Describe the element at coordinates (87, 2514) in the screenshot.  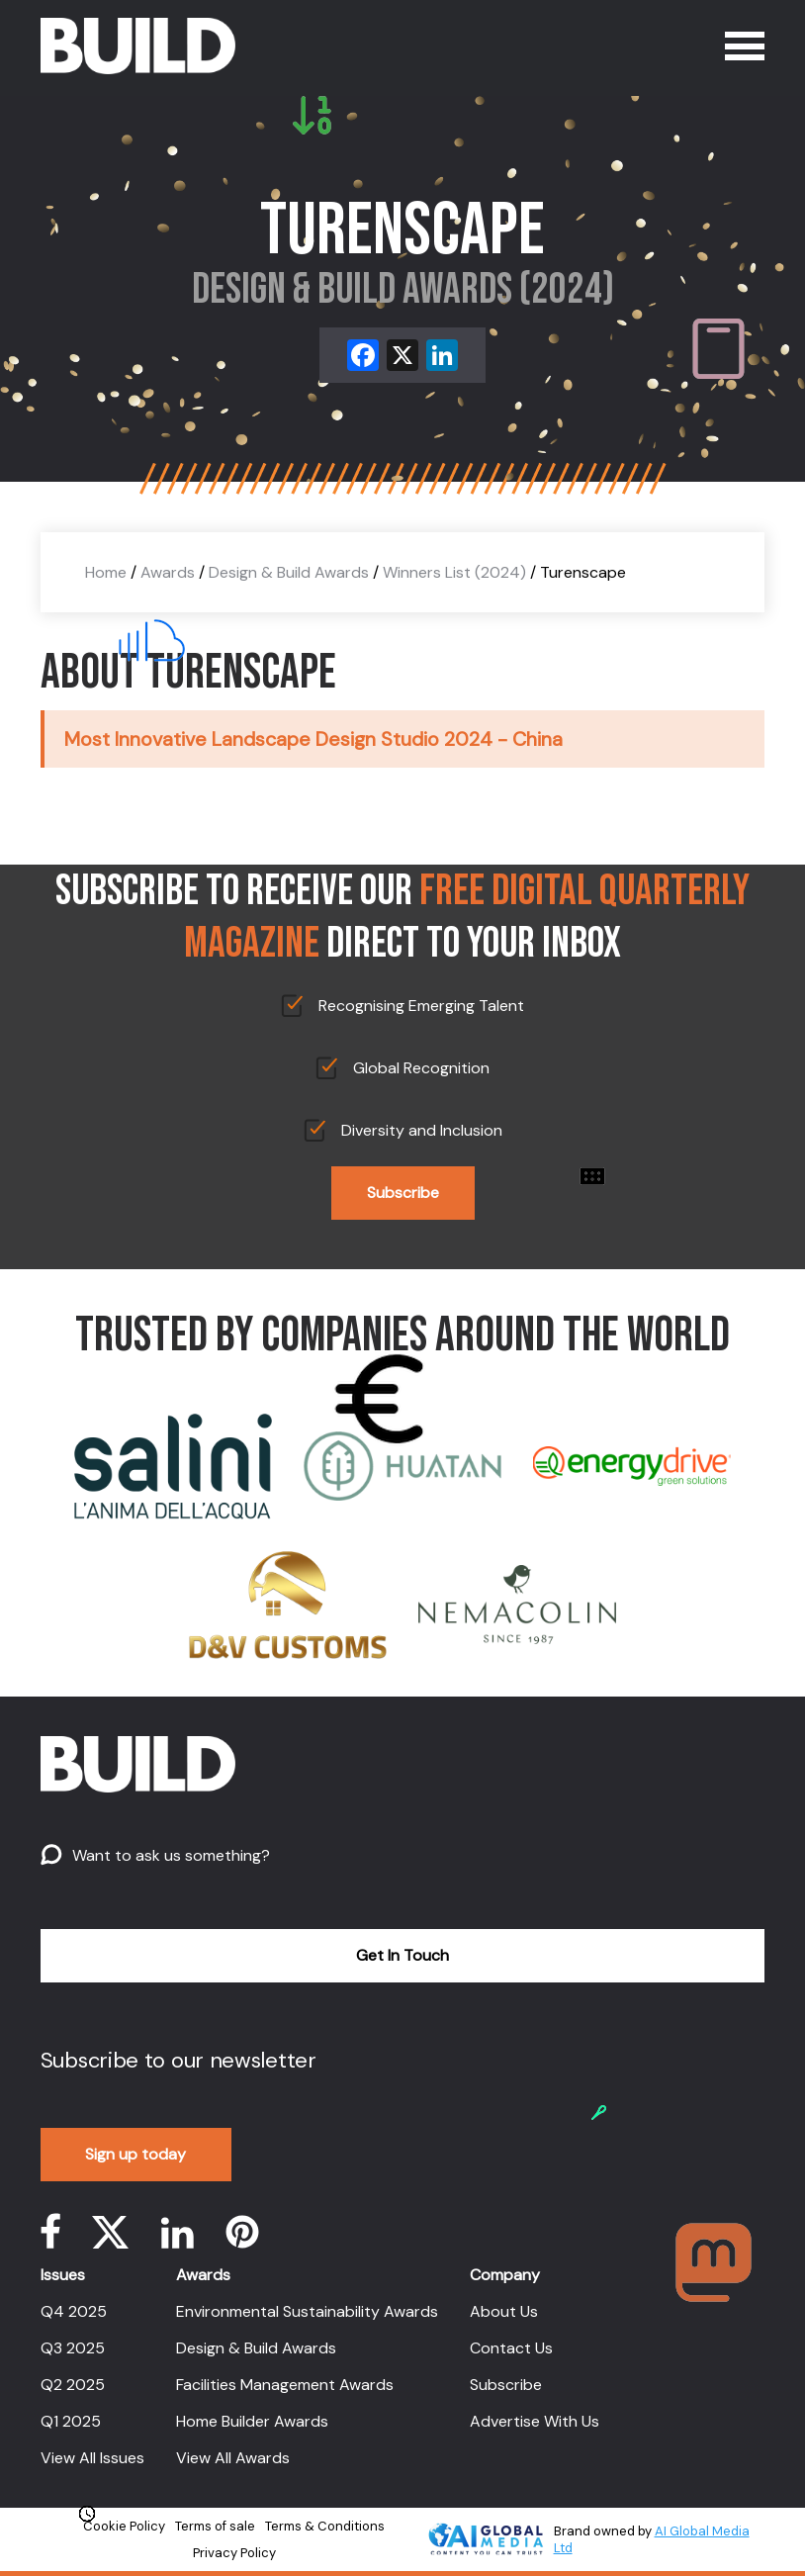
I see `view time or clock settings` at that location.